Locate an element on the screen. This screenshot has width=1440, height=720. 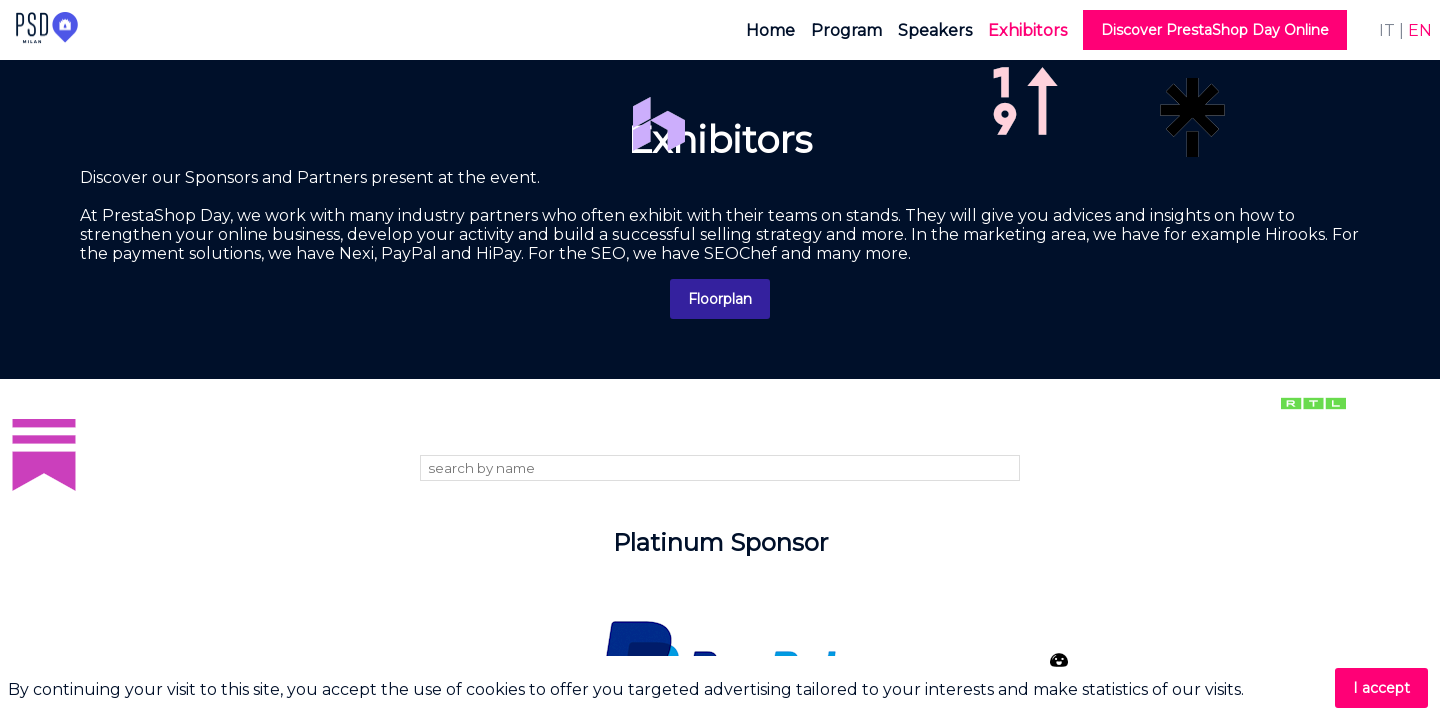
visit linktree profile is located at coordinates (1192, 117).